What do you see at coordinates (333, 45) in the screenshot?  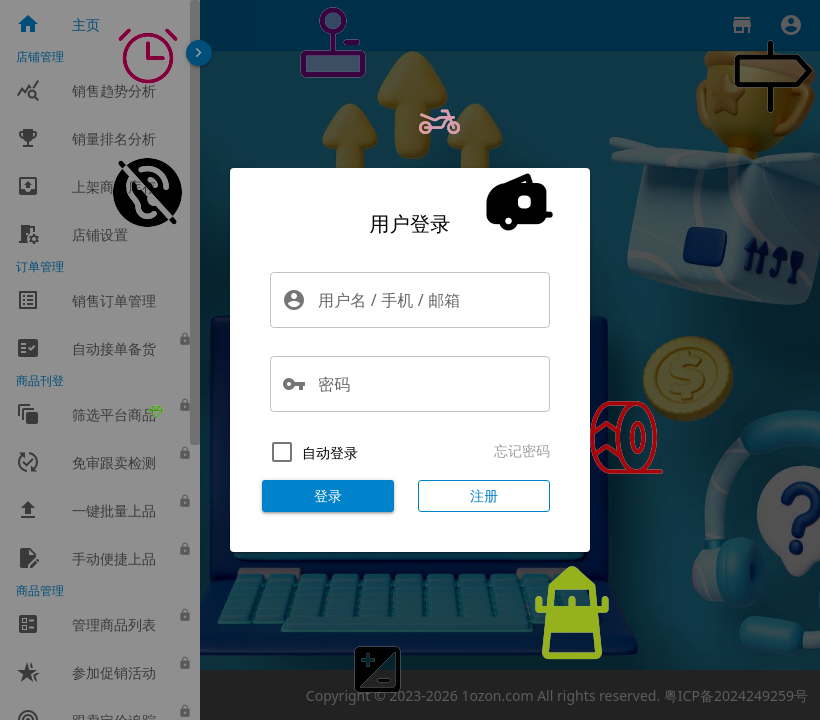 I see `access game controls or gaming mode` at bounding box center [333, 45].